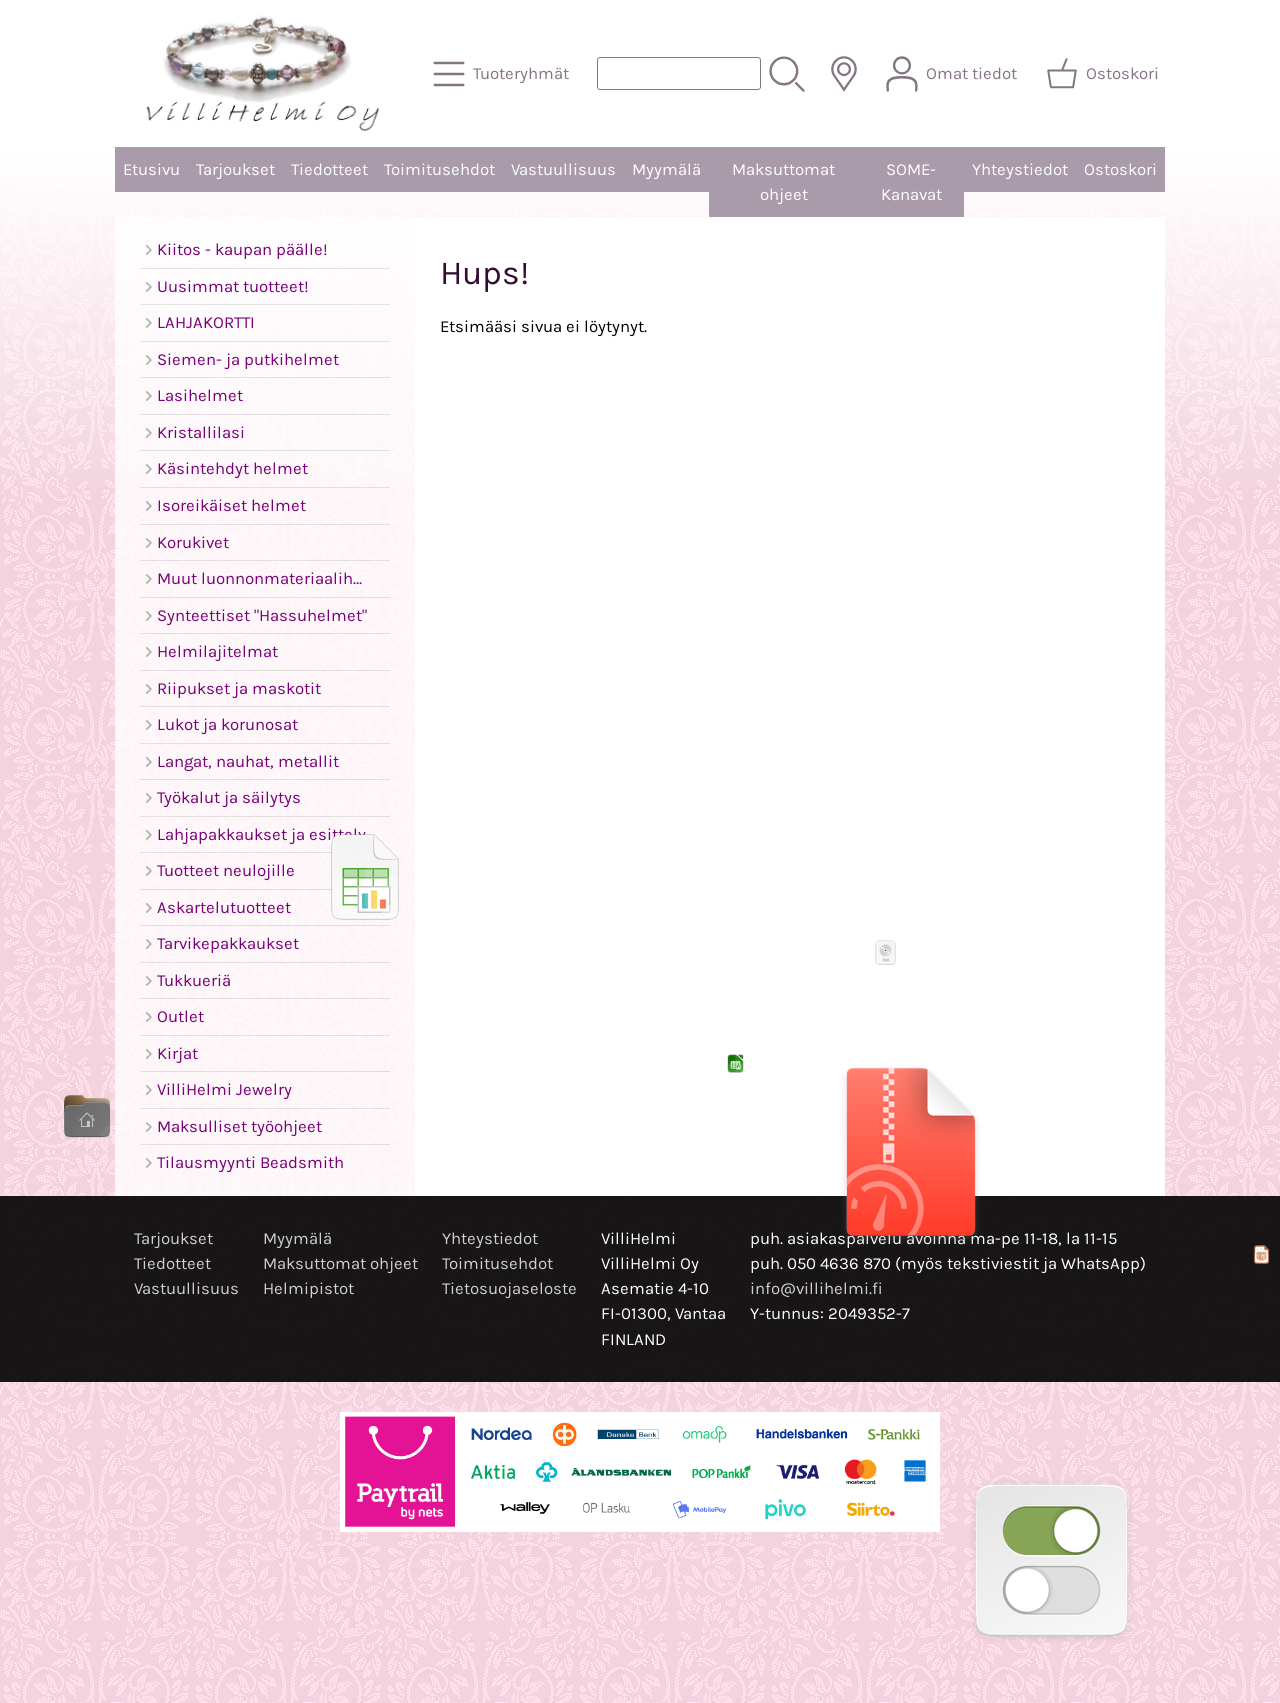 The image size is (1280, 1703). What do you see at coordinates (365, 877) in the screenshot?
I see `open a spreadsheet file` at bounding box center [365, 877].